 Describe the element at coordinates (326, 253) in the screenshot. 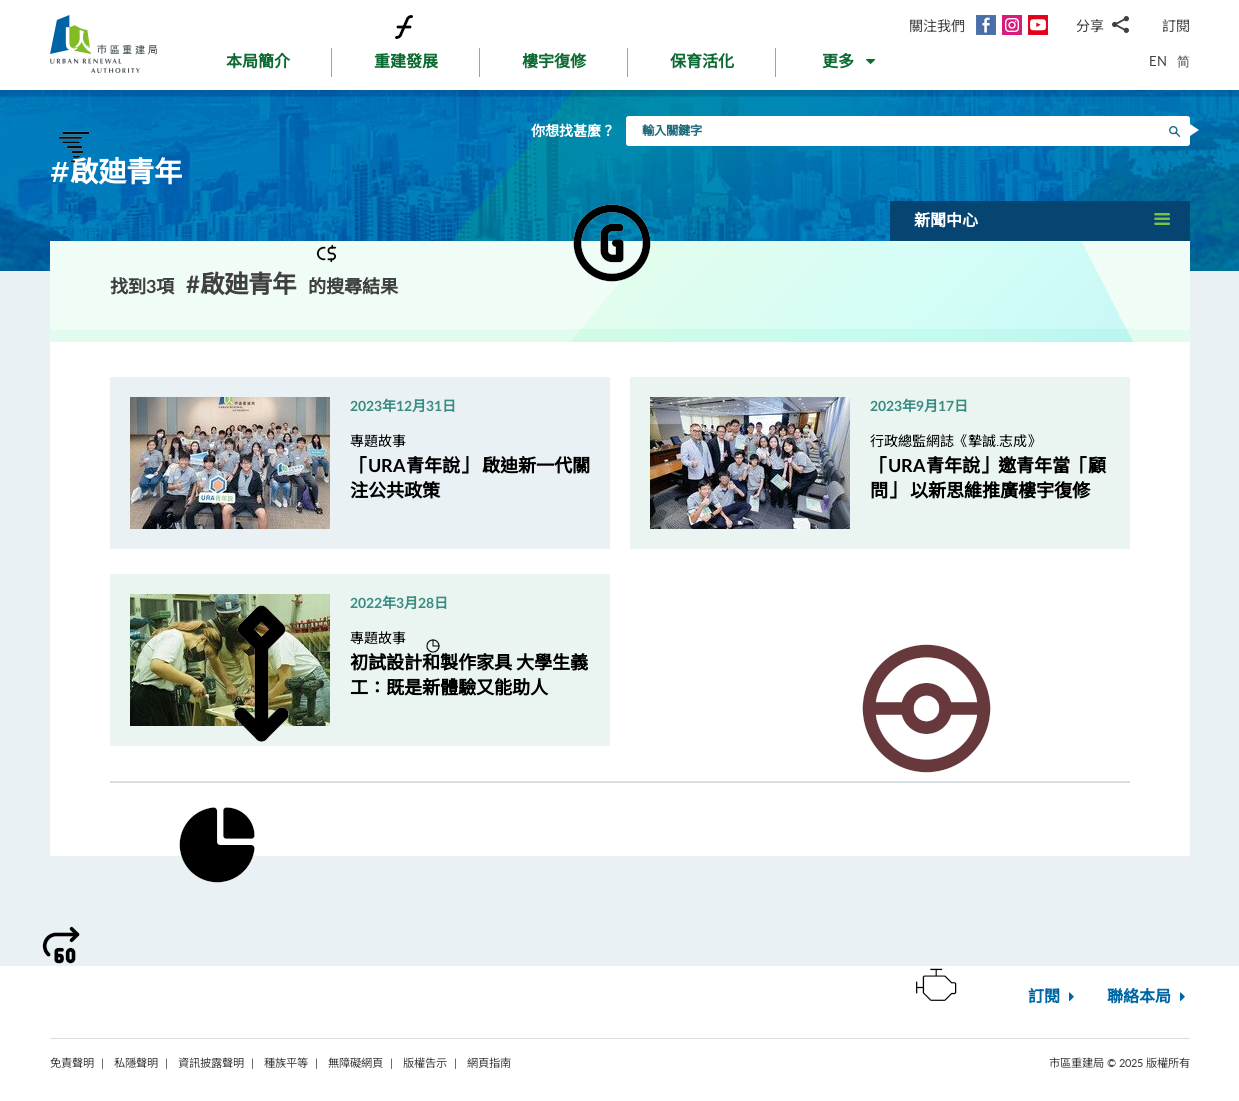

I see `indicates canadian dollar currency` at that location.